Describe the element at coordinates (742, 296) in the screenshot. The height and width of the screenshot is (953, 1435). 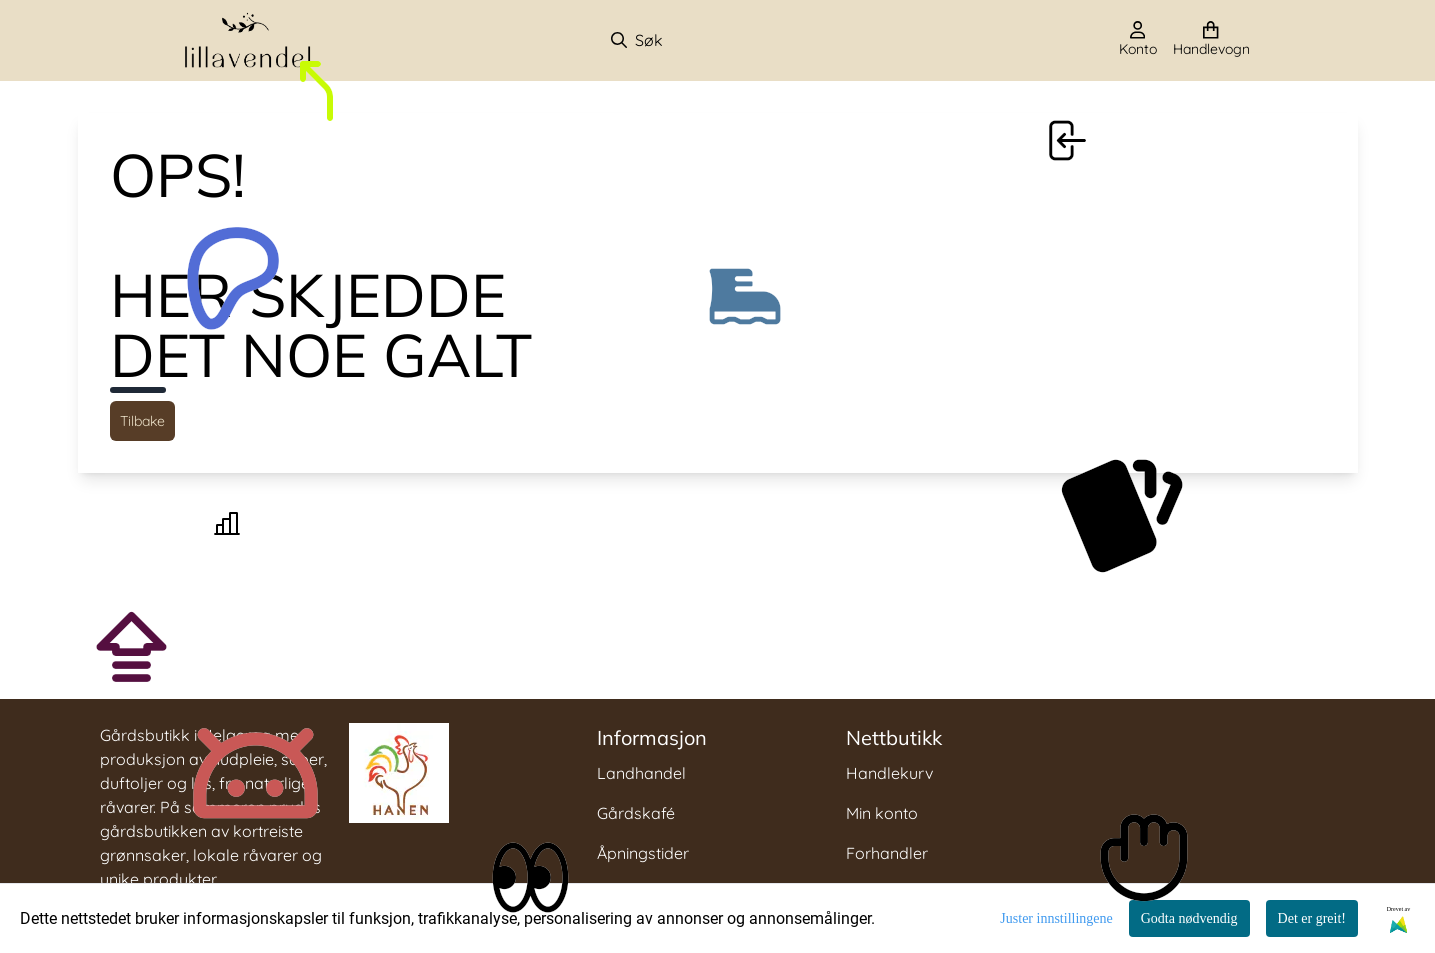
I see `view footwear or shoe options` at that location.